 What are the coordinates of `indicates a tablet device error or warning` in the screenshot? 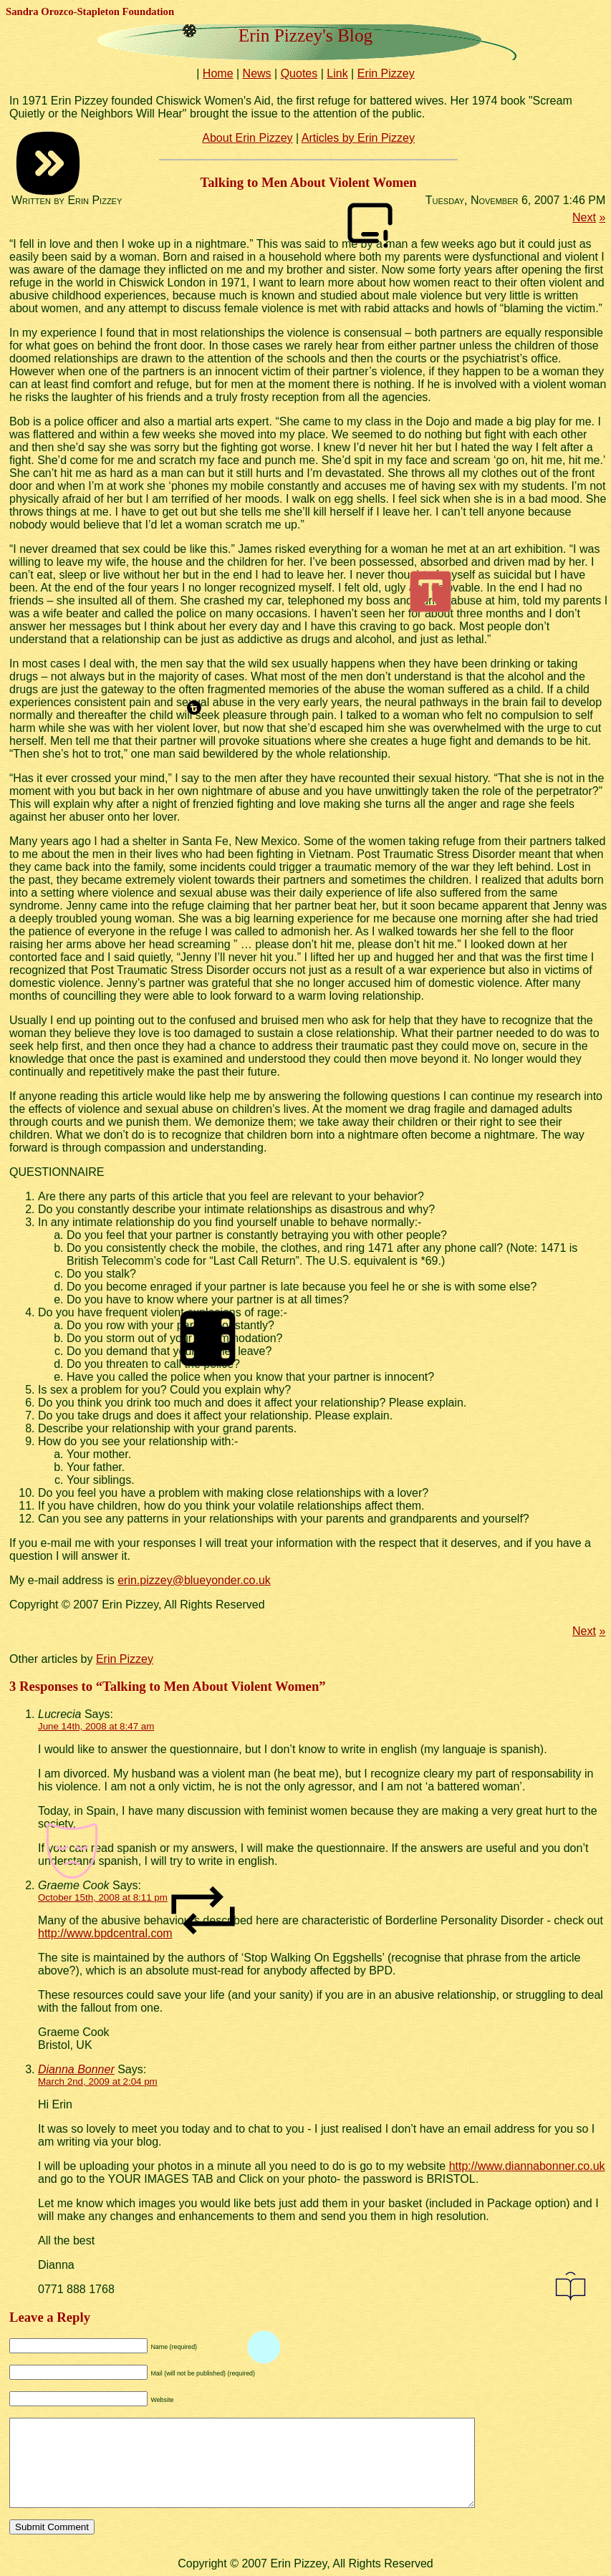 It's located at (370, 223).